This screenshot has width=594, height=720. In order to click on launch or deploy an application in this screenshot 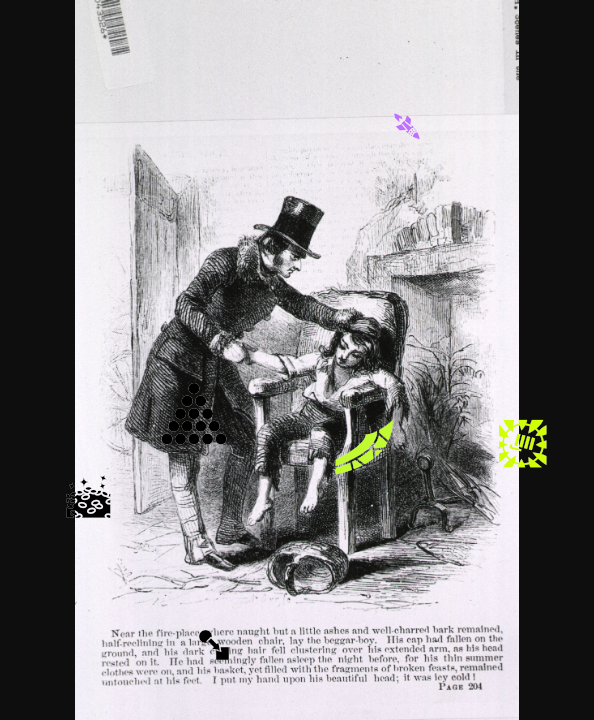, I will do `click(407, 126)`.